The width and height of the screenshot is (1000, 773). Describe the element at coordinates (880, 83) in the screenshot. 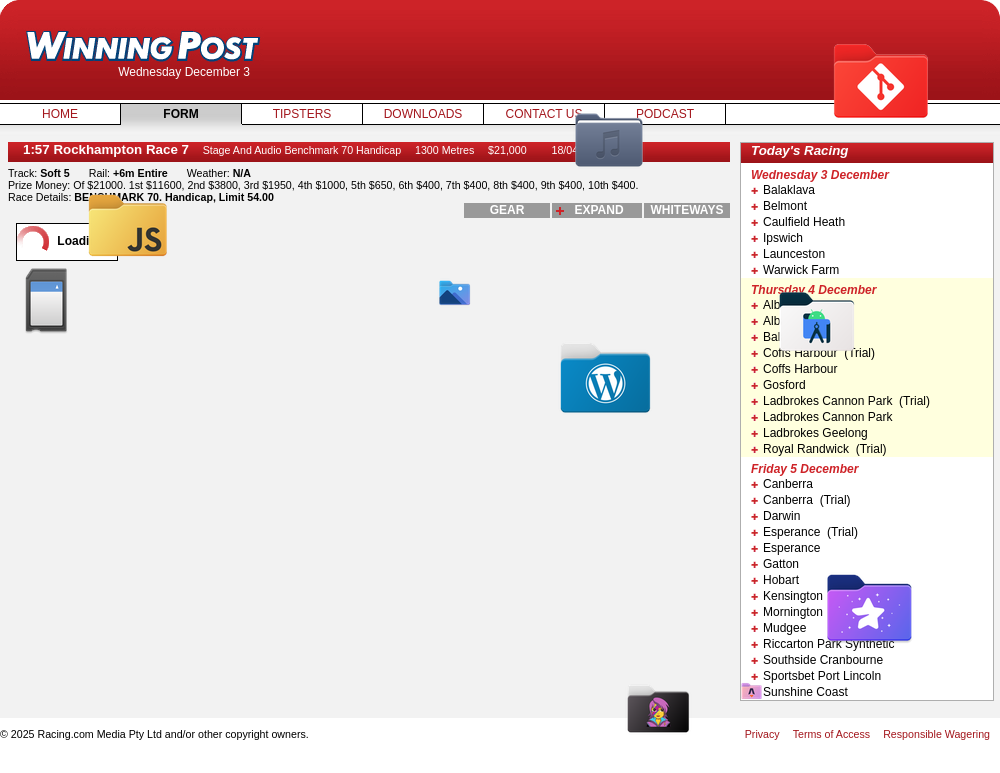

I see `open git repository folder` at that location.